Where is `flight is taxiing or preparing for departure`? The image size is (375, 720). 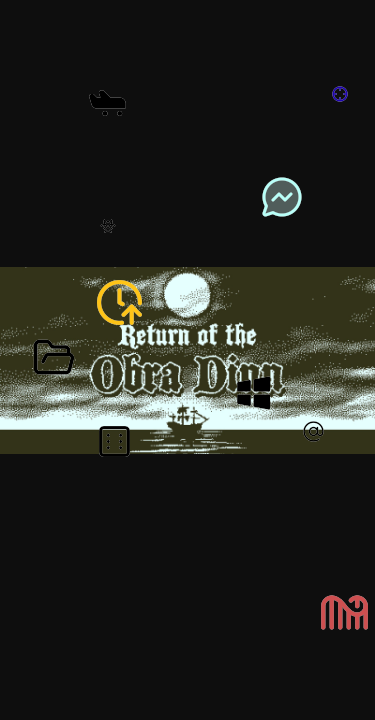 flight is taxiing or preparing for departure is located at coordinates (107, 102).